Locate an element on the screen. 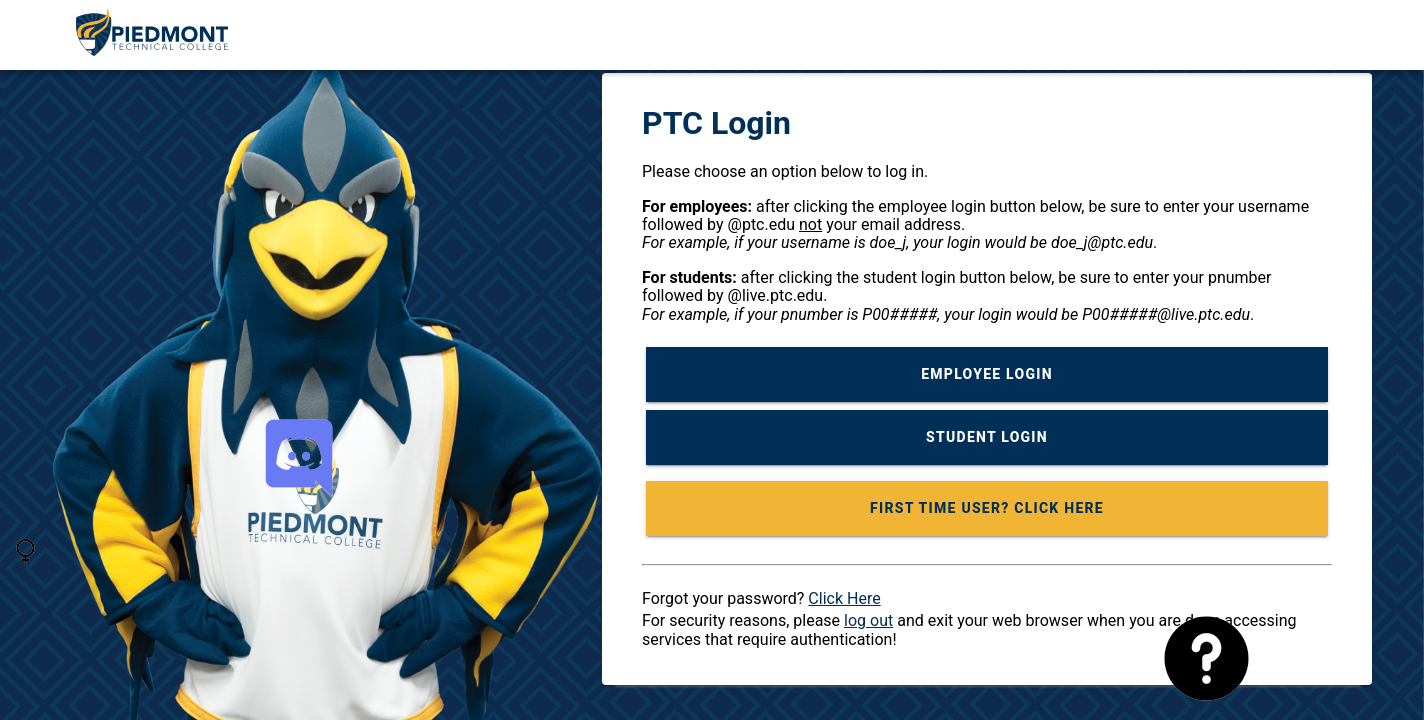 Image resolution: width=1424 pixels, height=720 pixels. select female gender option is located at coordinates (25, 551).